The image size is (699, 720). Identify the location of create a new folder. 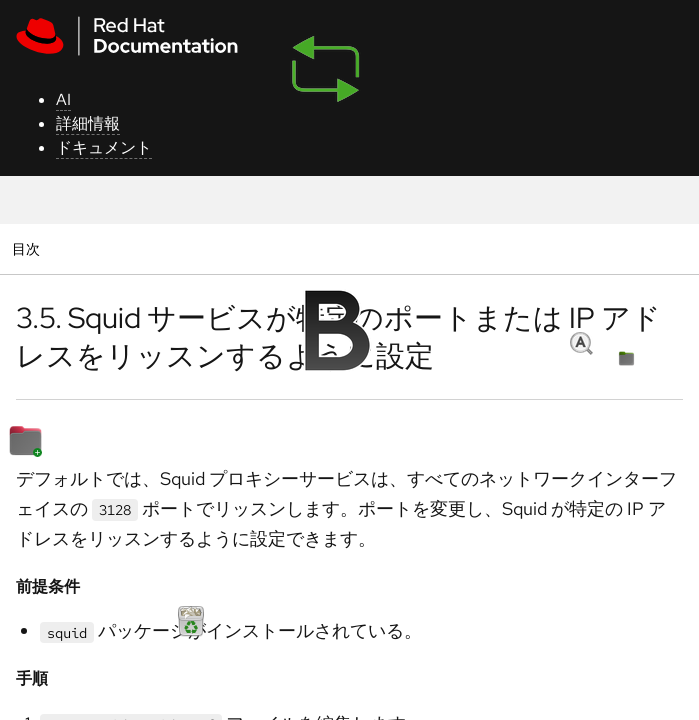
(25, 440).